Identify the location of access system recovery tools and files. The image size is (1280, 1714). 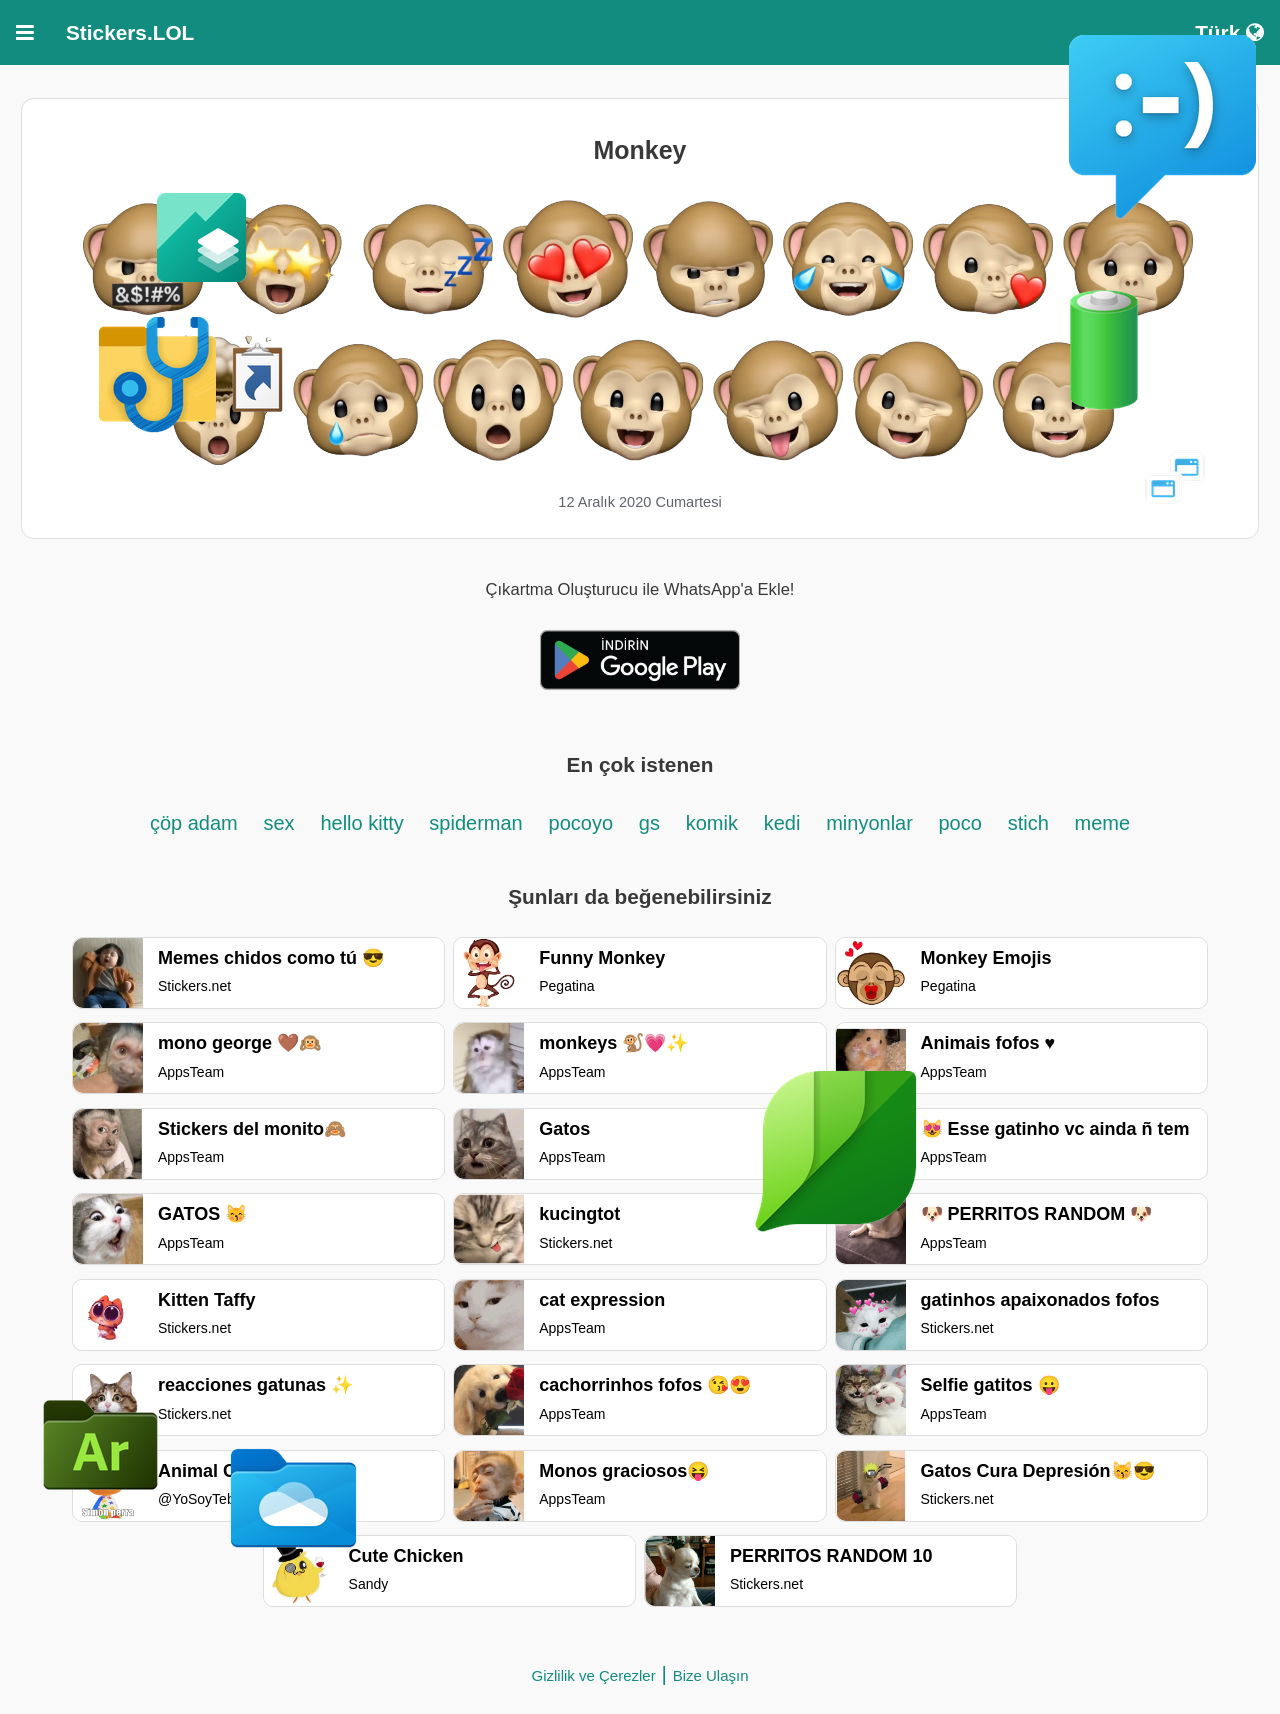
(157, 375).